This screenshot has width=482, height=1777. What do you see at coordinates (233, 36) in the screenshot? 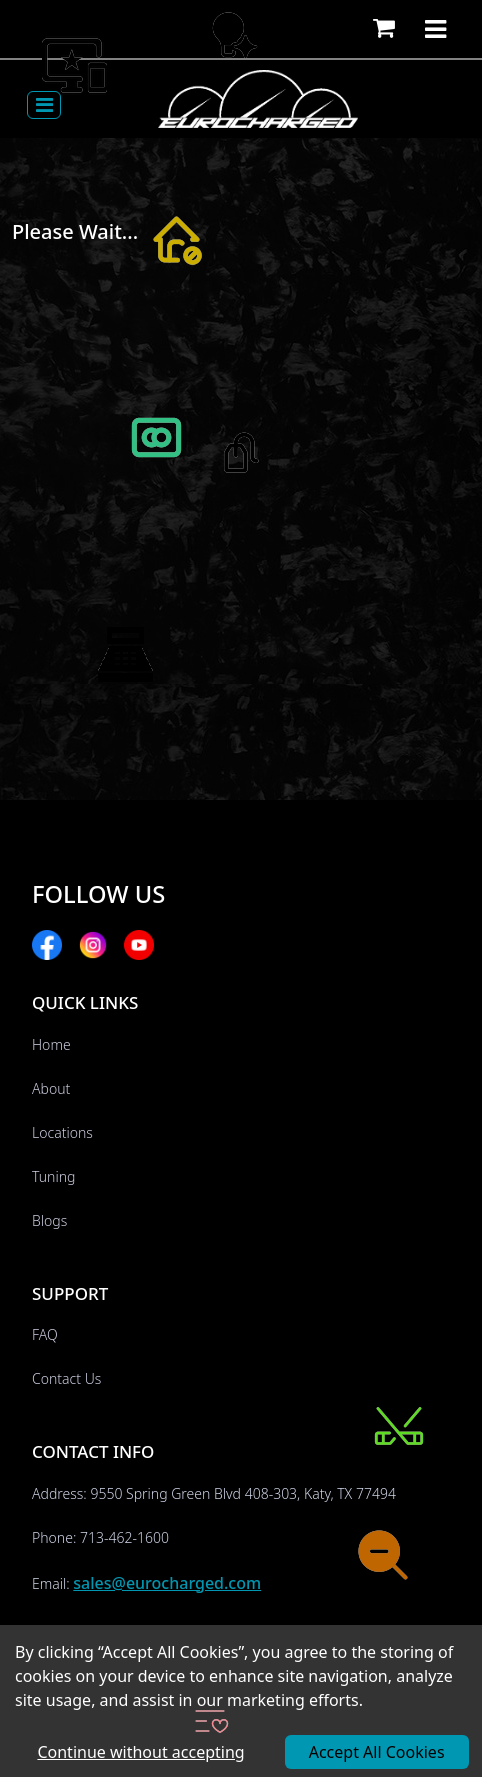
I see `access AI-powered suggestions or insights` at bounding box center [233, 36].